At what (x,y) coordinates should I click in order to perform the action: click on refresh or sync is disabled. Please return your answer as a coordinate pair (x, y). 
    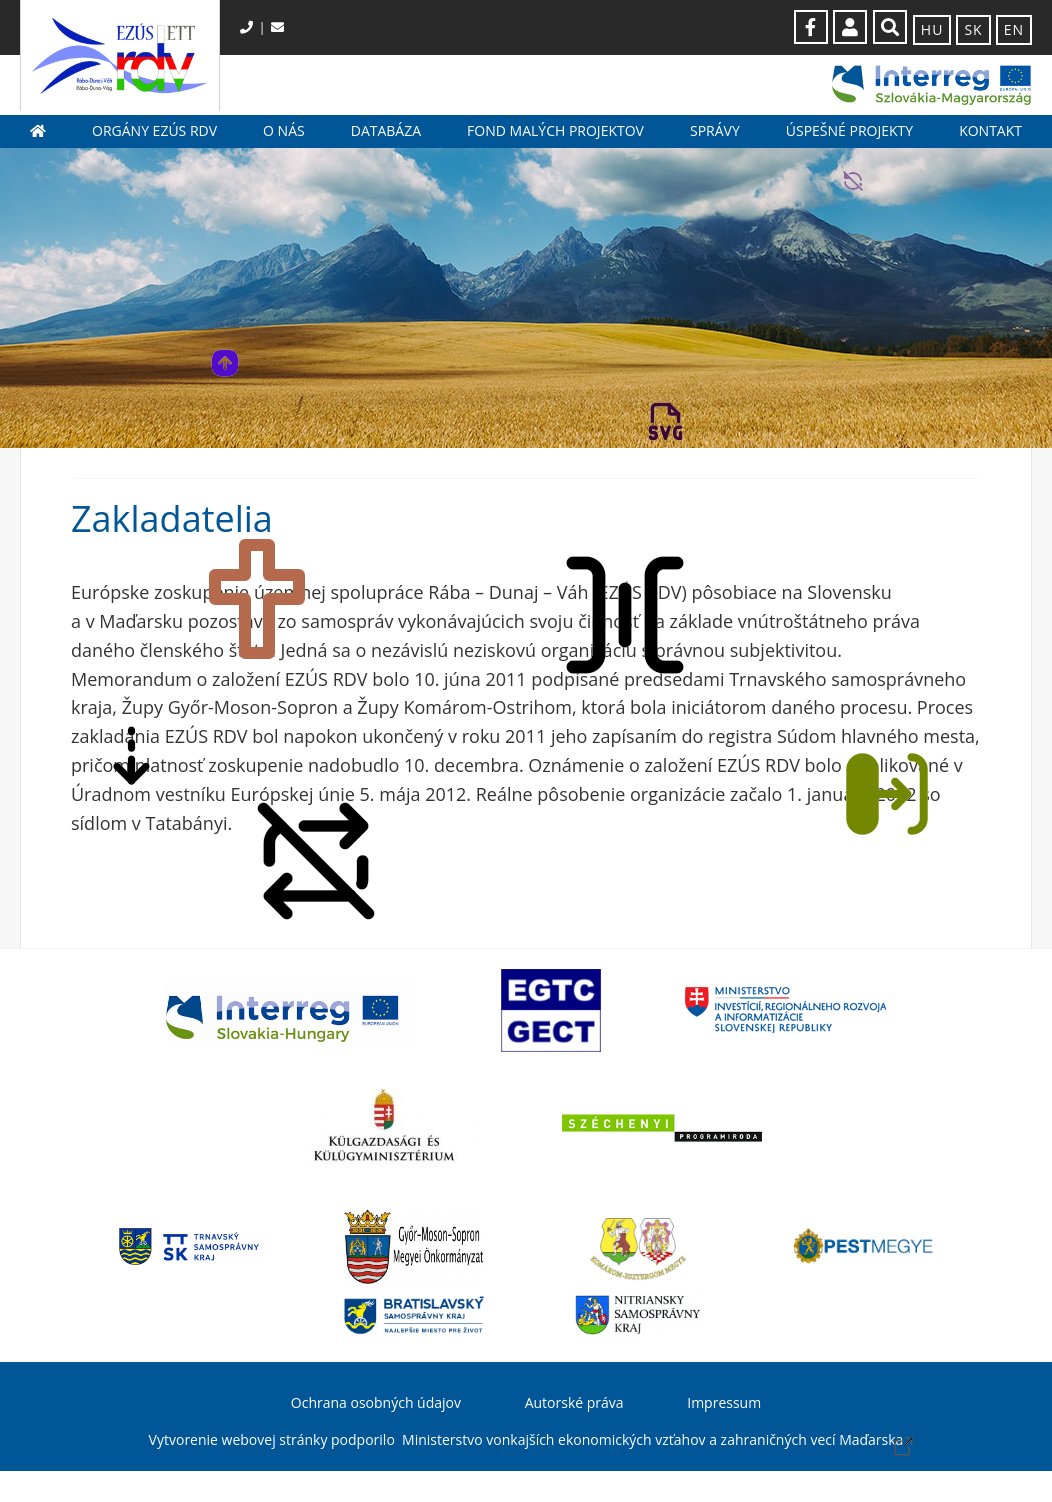
    Looking at the image, I should click on (853, 181).